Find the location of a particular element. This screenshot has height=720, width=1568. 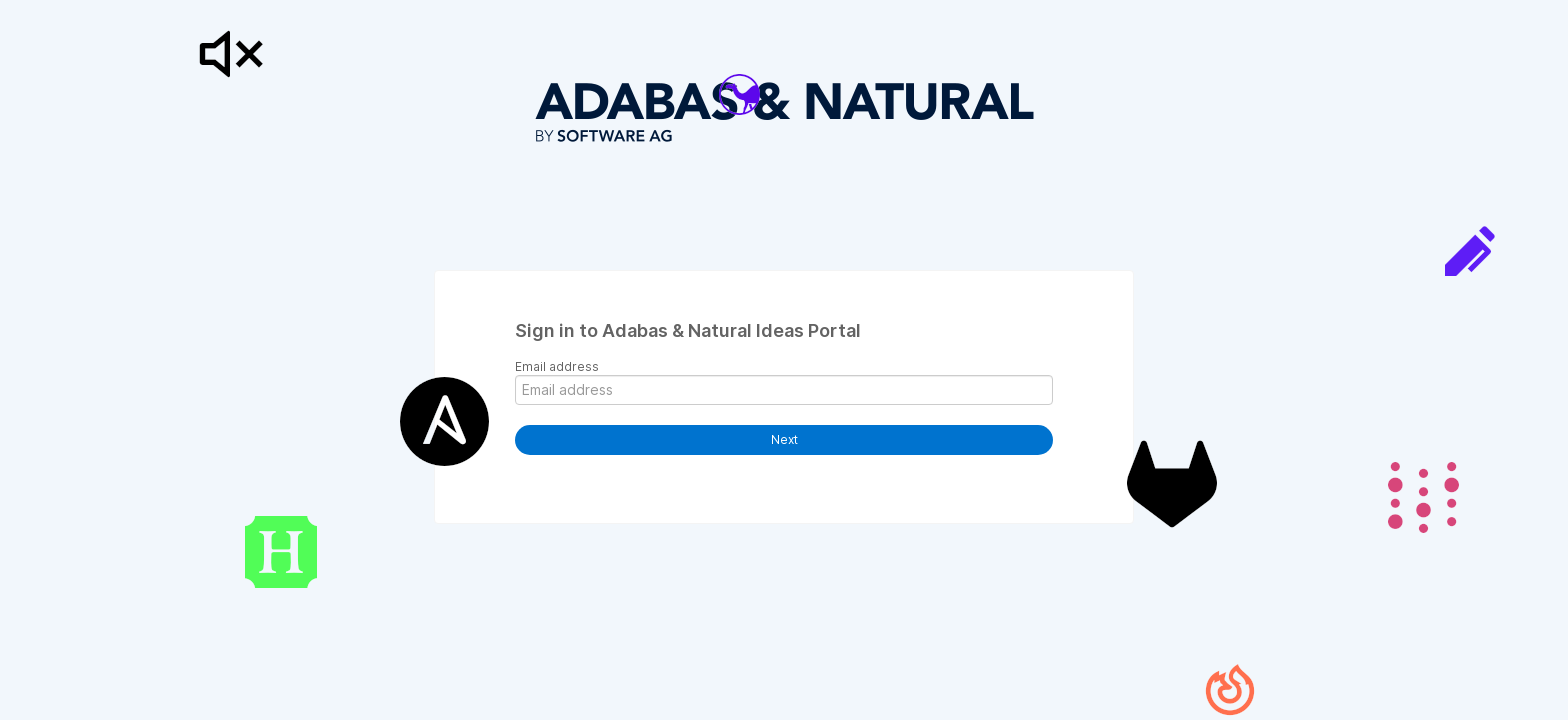

indicates Perl programming language is located at coordinates (739, 94).